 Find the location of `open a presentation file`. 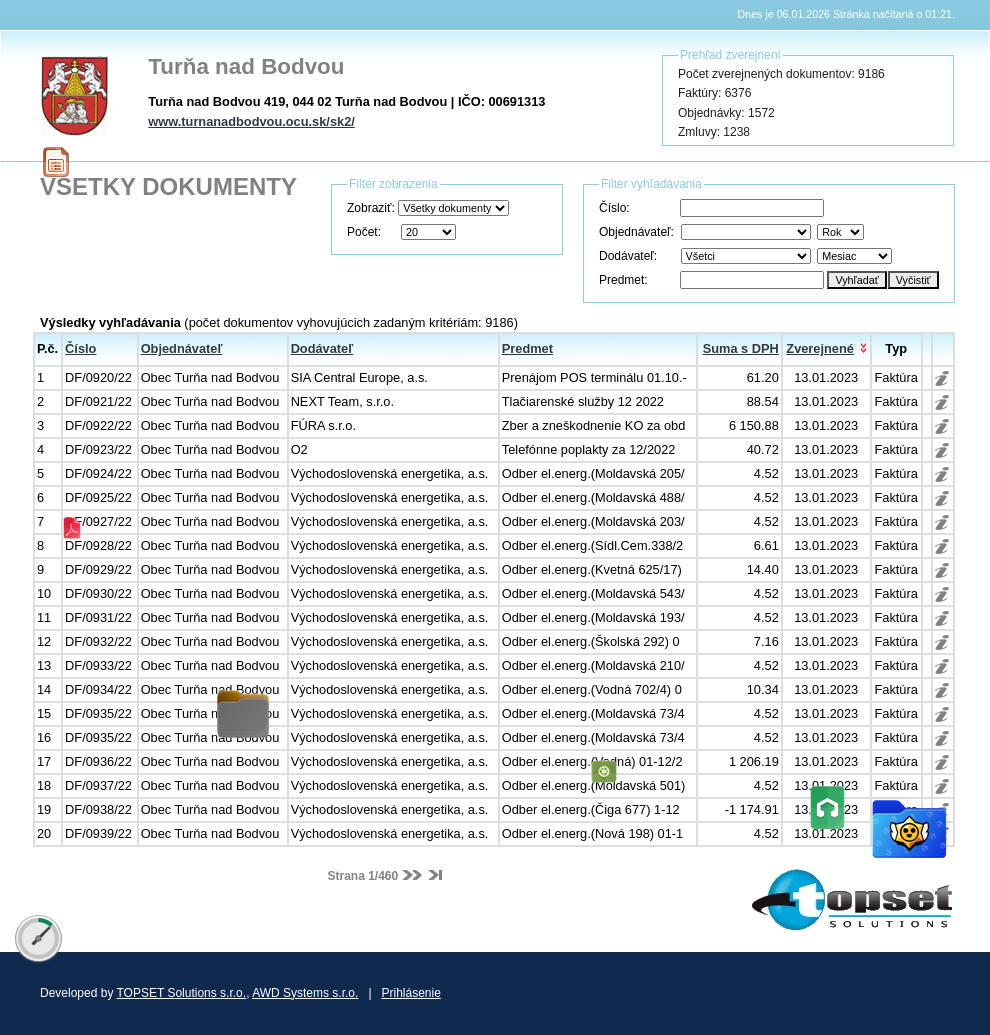

open a presentation file is located at coordinates (56, 162).